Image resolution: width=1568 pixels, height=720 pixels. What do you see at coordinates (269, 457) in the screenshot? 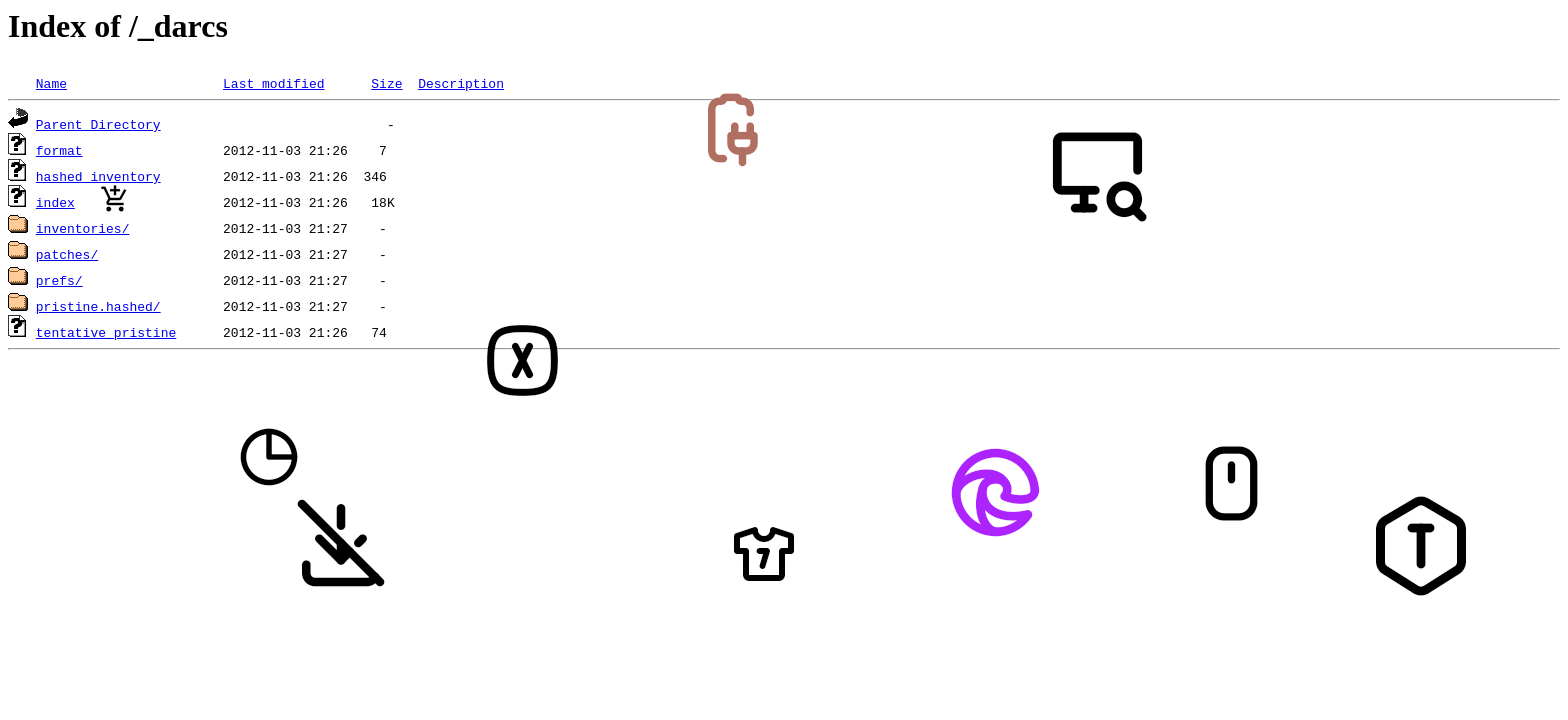
I see `view analytics or statistics breakdown` at bounding box center [269, 457].